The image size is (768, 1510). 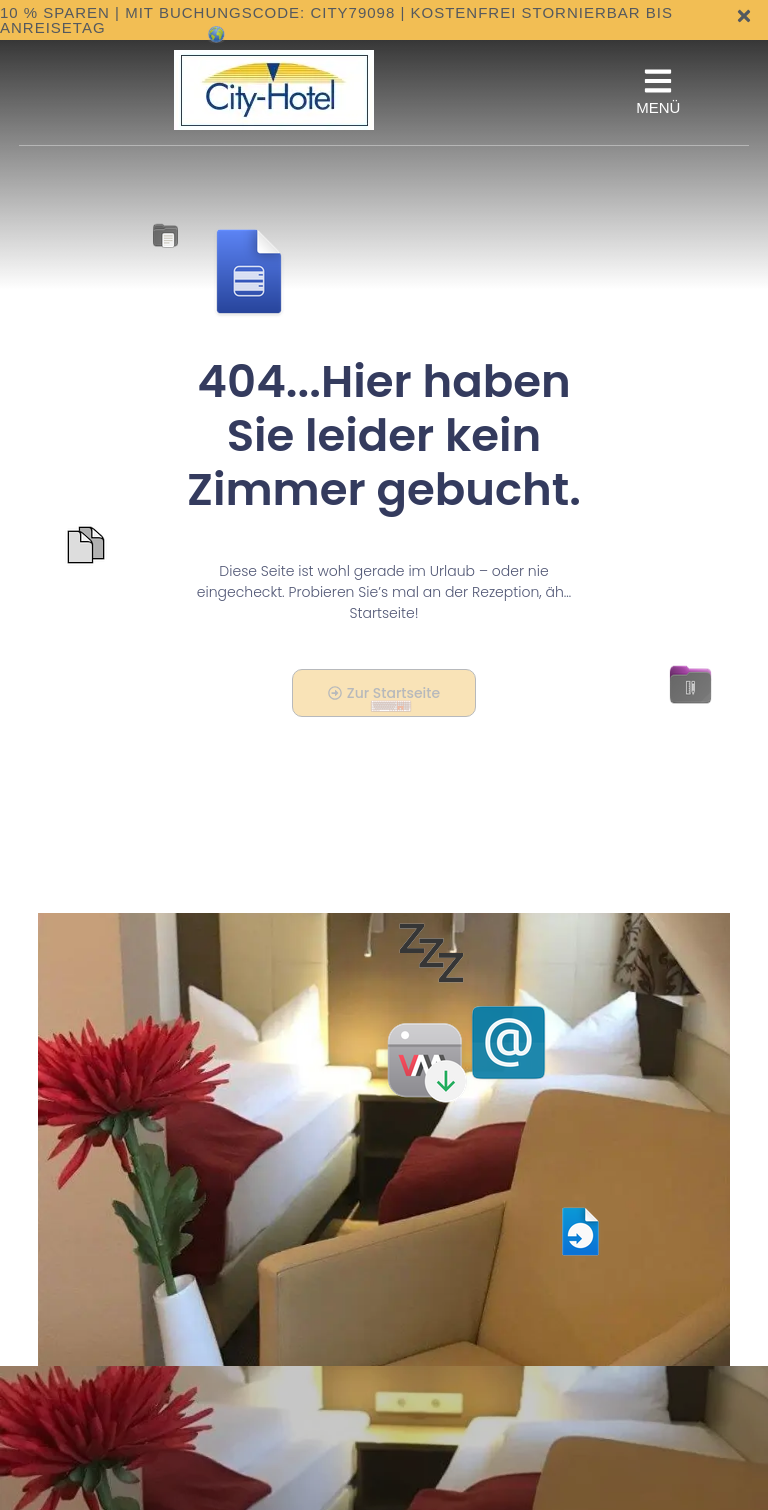 I want to click on connect to a wireless bluetooth keyboard, so click(x=391, y=706).